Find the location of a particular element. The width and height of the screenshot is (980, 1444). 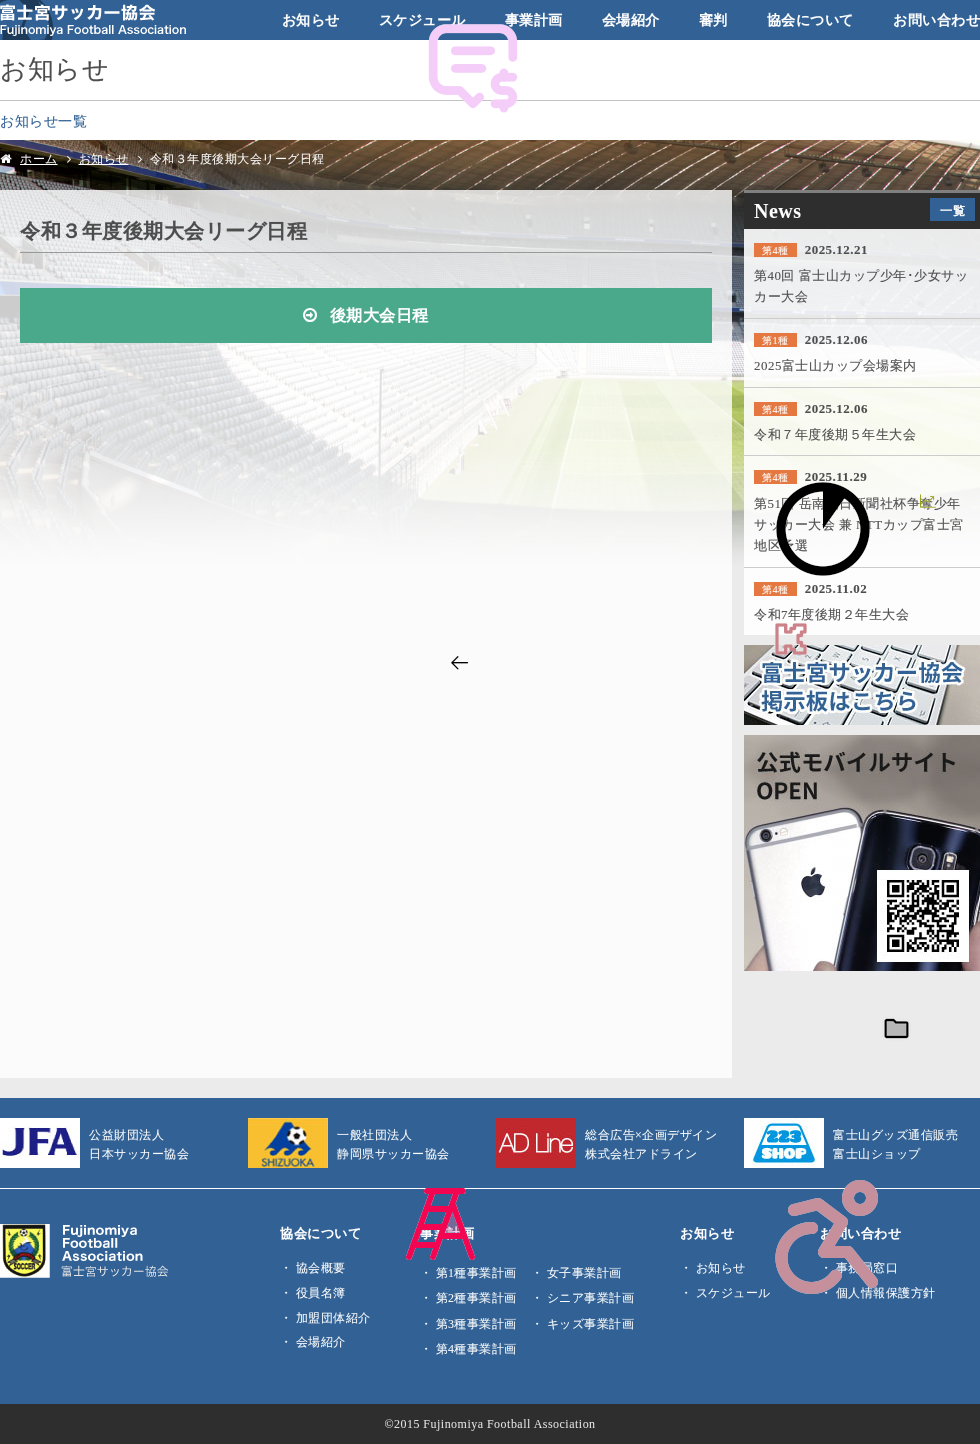

visit kick streaming platform is located at coordinates (791, 639).